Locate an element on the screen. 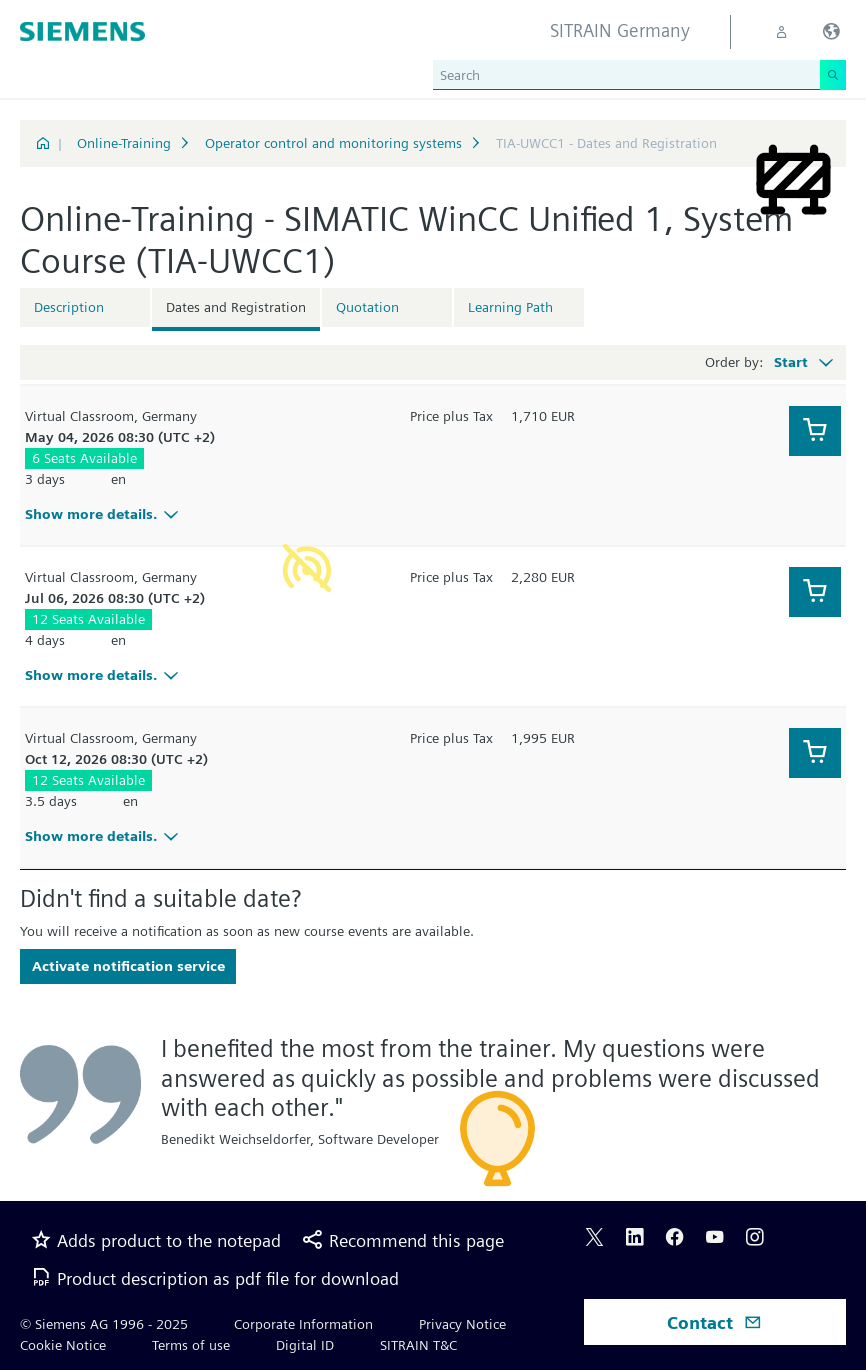 The width and height of the screenshot is (866, 1370). disable broadcasting or streaming is located at coordinates (307, 568).